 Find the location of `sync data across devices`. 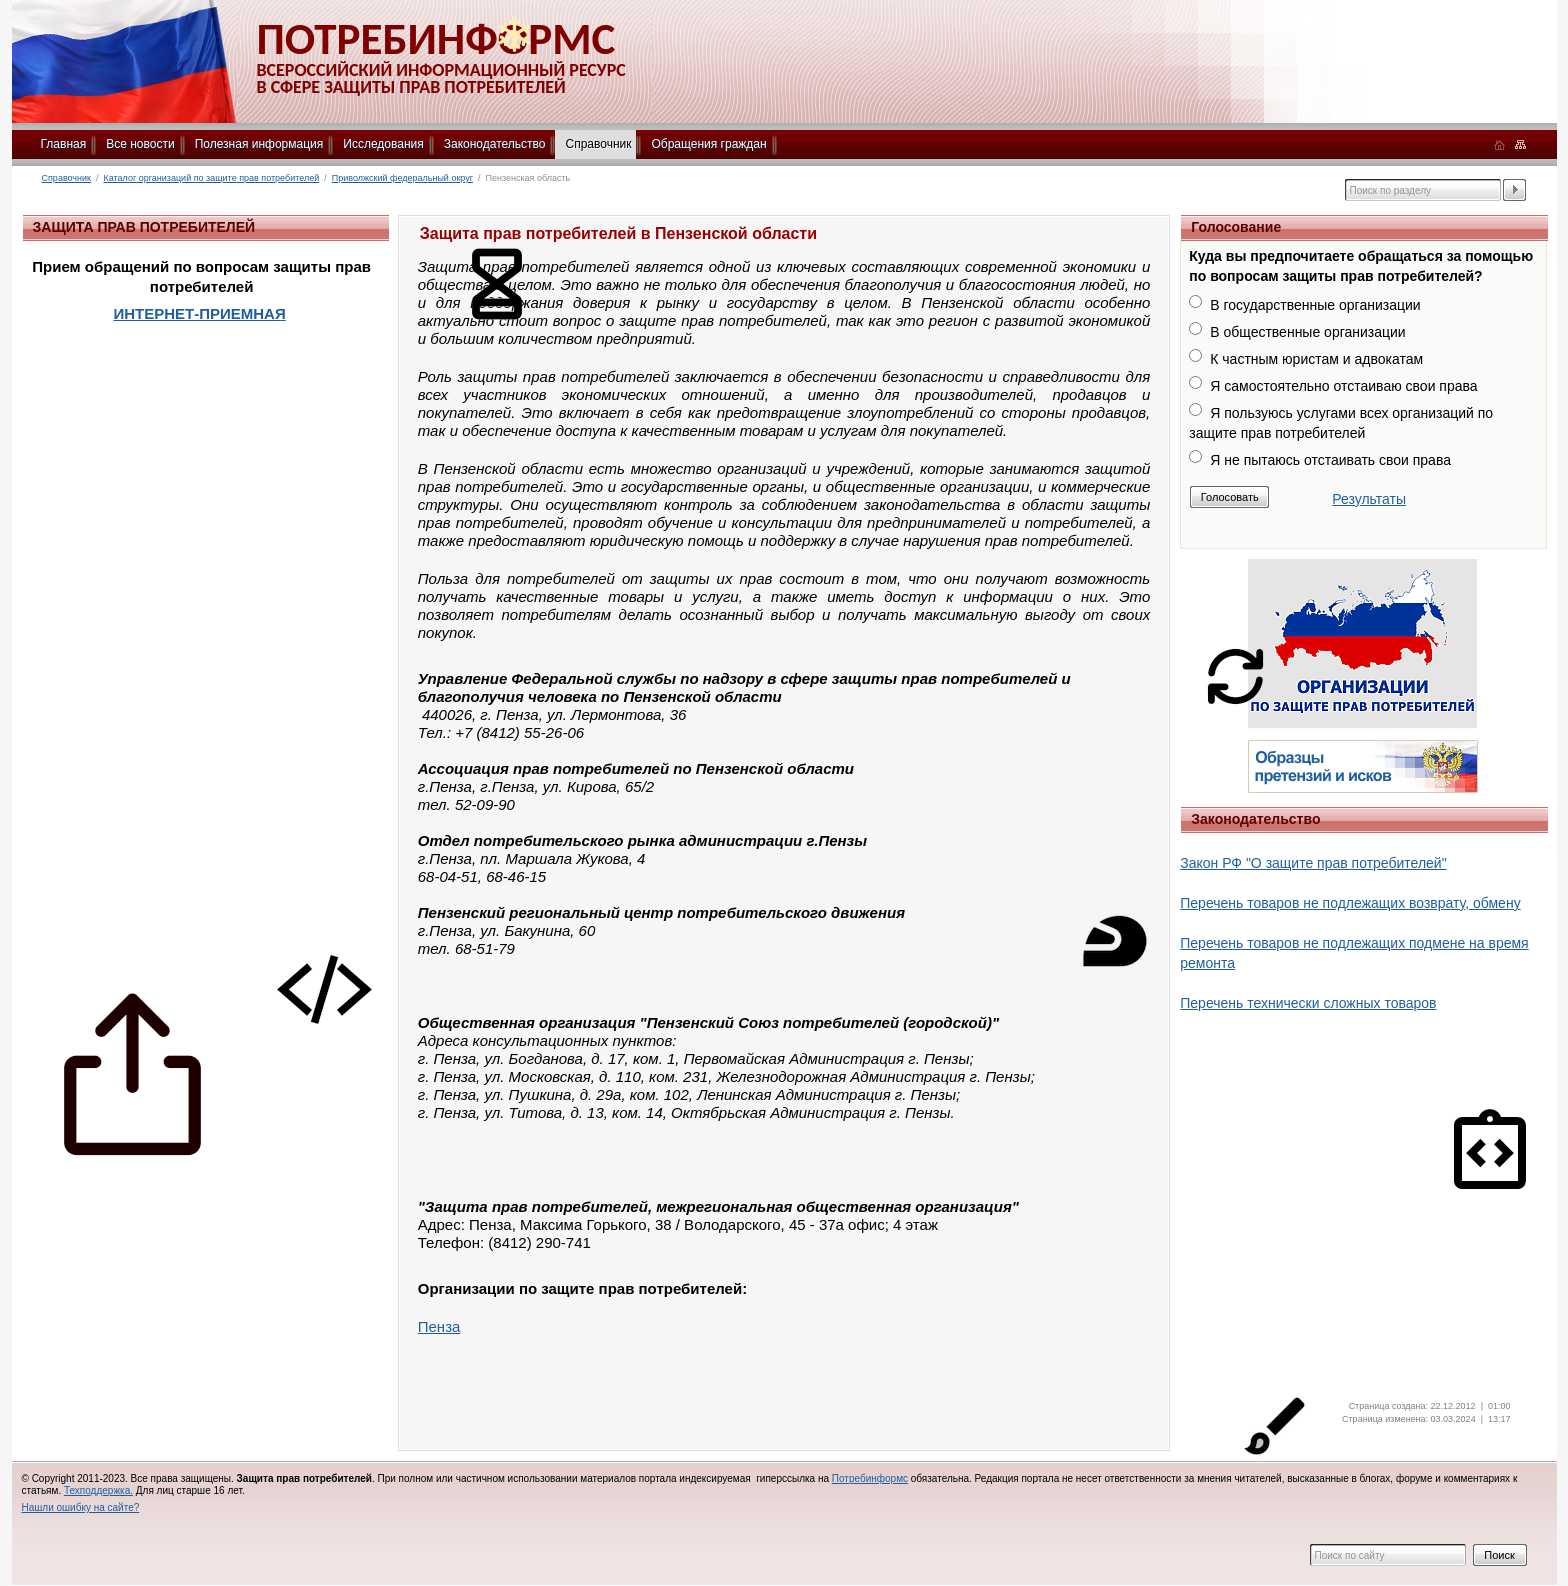

sync data across devices is located at coordinates (1235, 676).